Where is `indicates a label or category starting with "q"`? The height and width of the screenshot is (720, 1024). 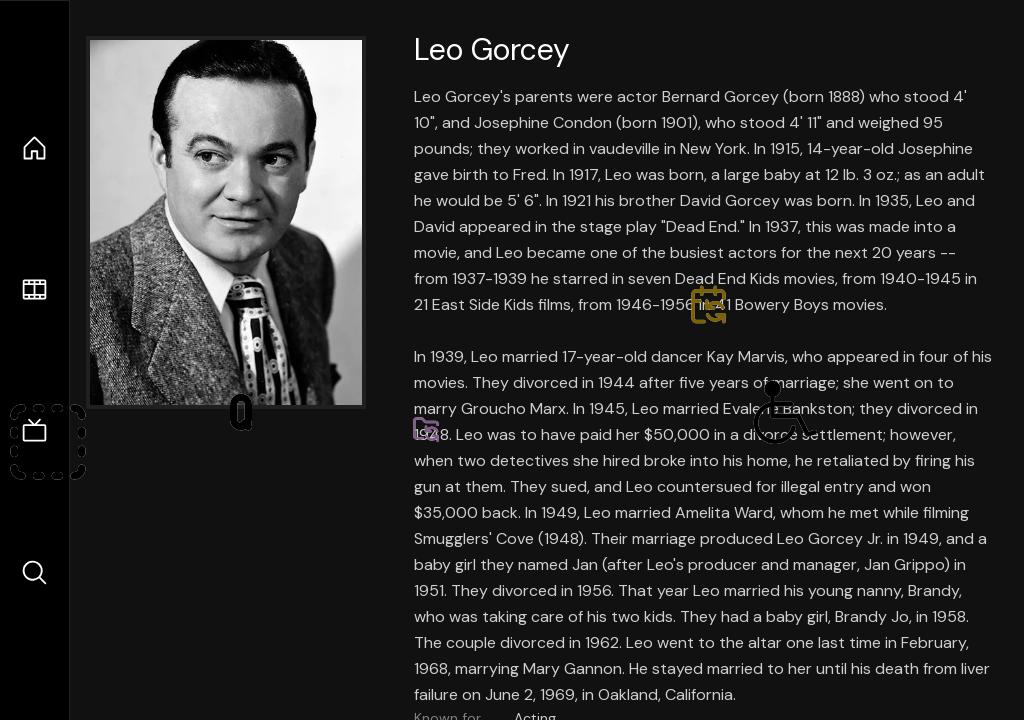
indicates a label or category starting with "q" is located at coordinates (241, 412).